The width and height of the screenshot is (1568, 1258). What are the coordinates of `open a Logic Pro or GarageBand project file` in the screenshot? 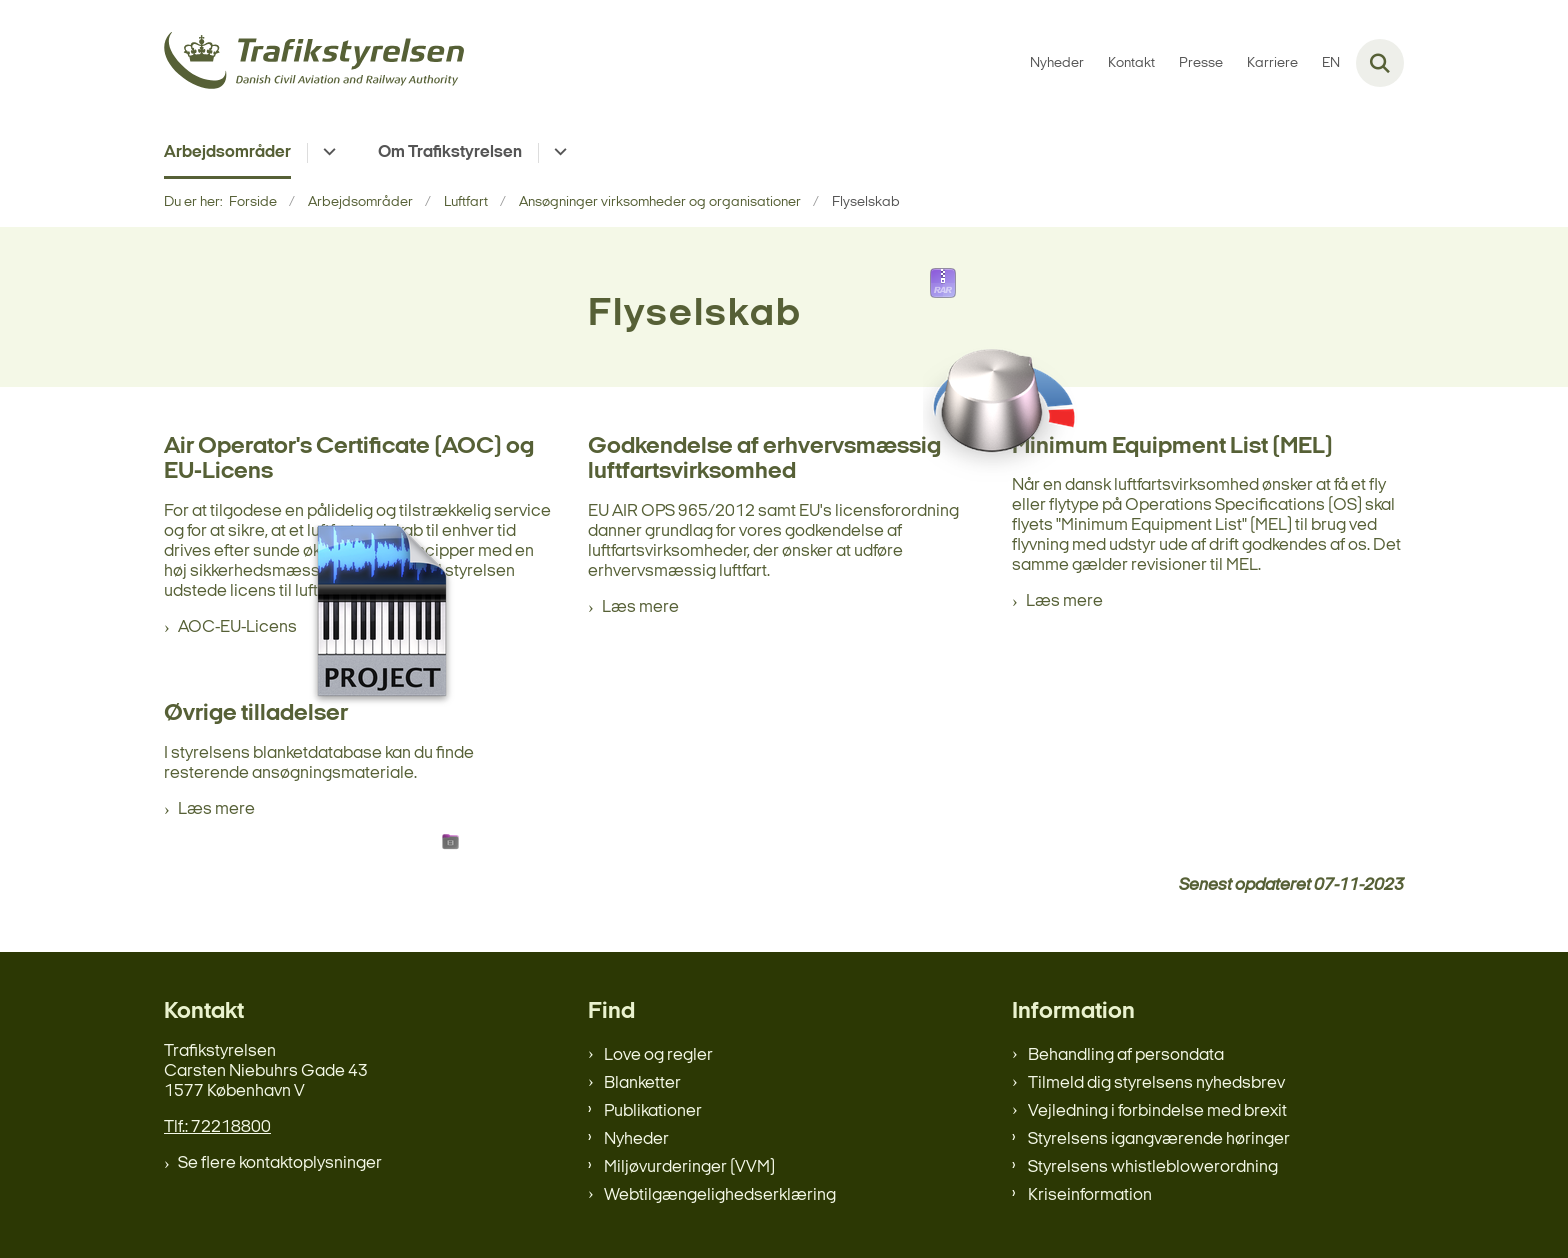 It's located at (382, 615).